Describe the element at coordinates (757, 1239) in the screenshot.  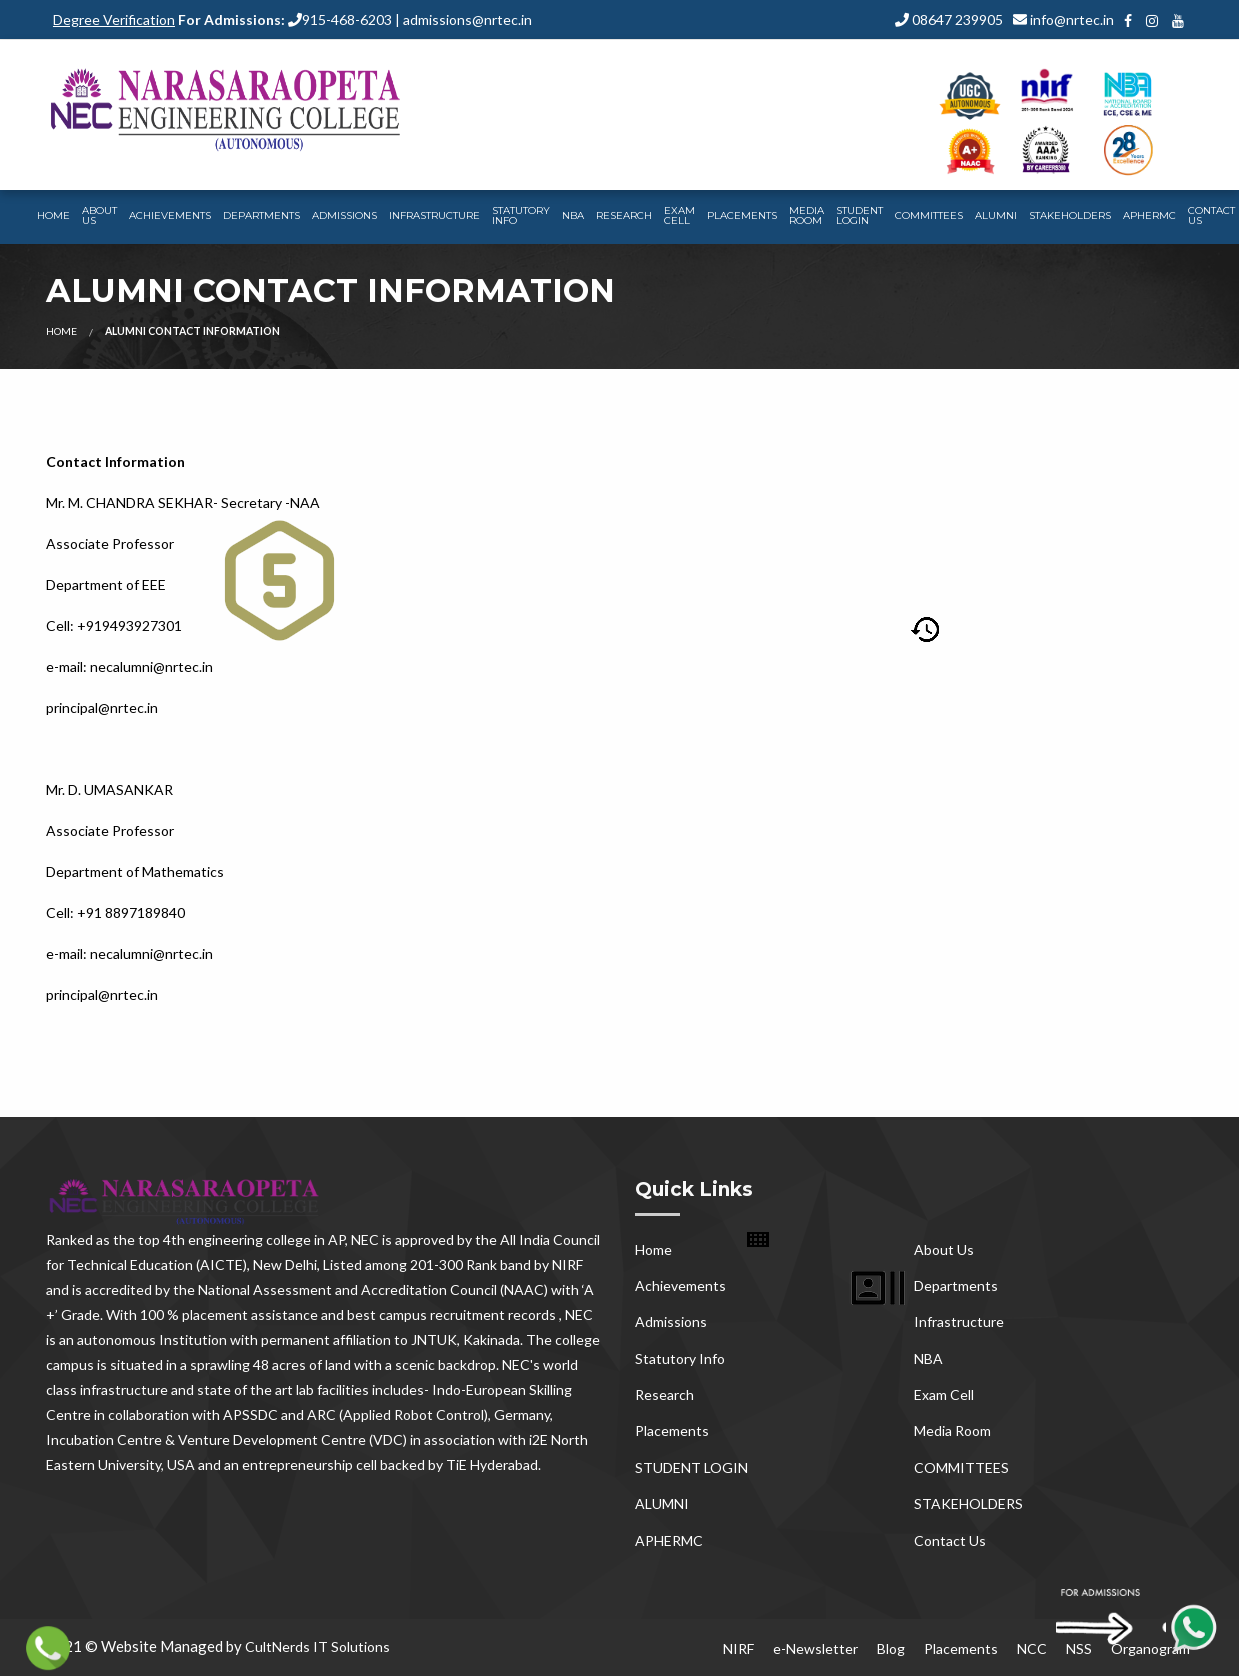
I see `switch to comfortable grid view` at that location.